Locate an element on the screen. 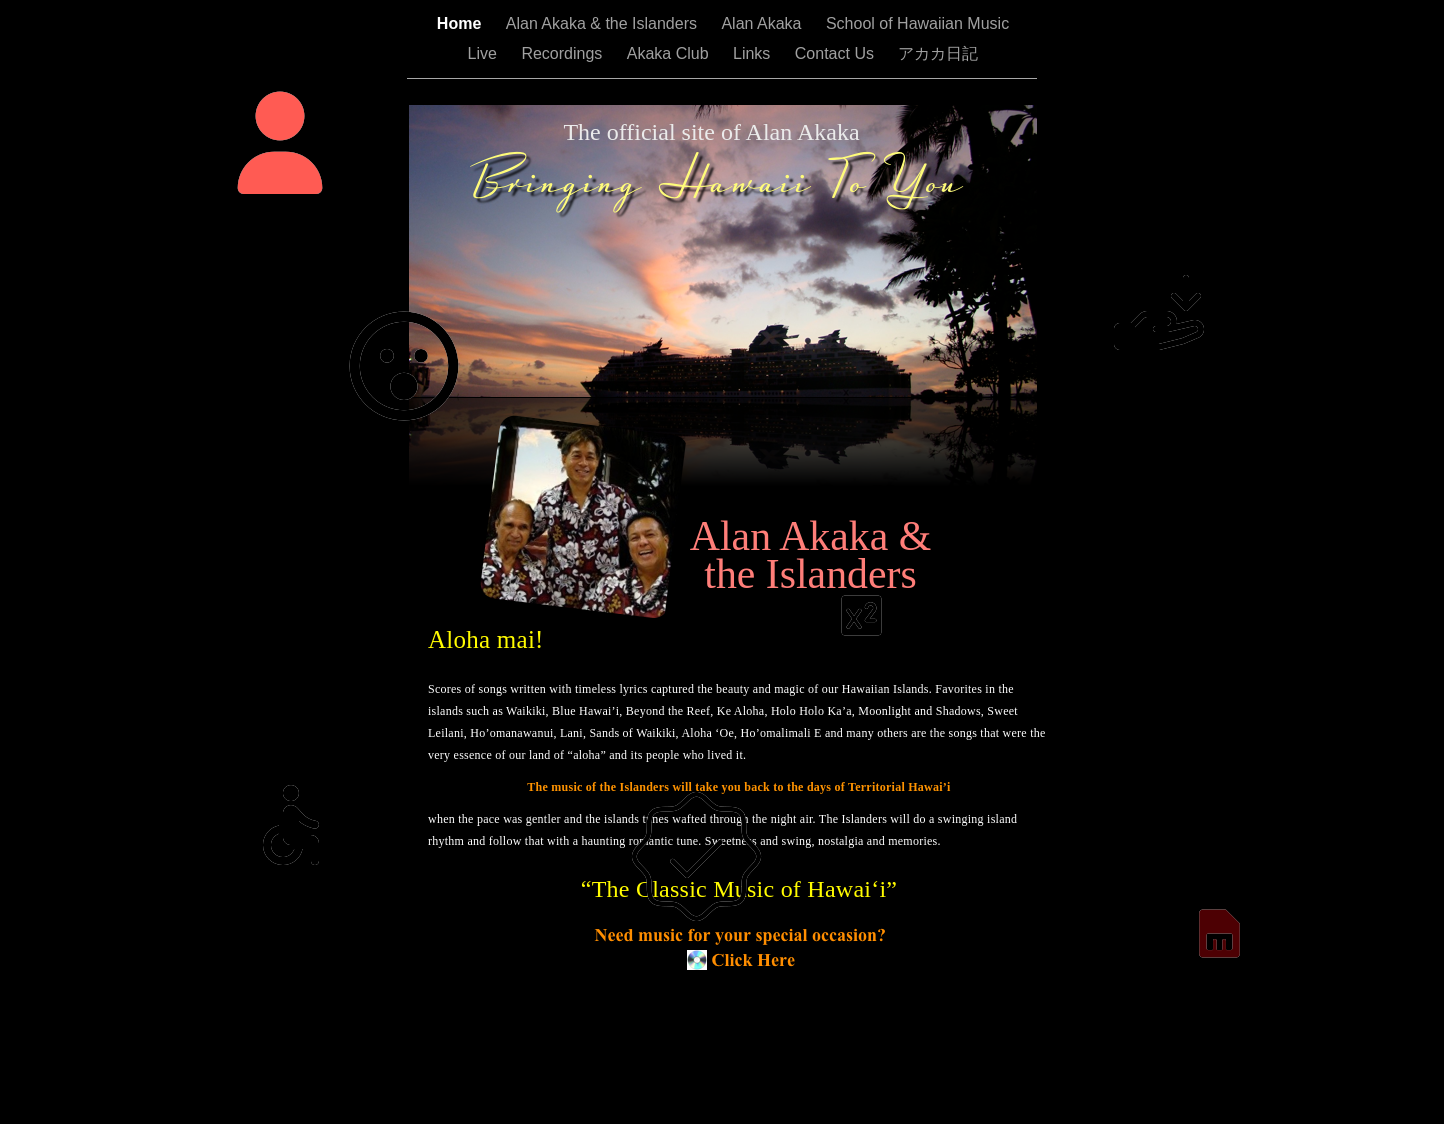 This screenshot has width=1444, height=1124. receive or accept an incoming item is located at coordinates (1162, 317).